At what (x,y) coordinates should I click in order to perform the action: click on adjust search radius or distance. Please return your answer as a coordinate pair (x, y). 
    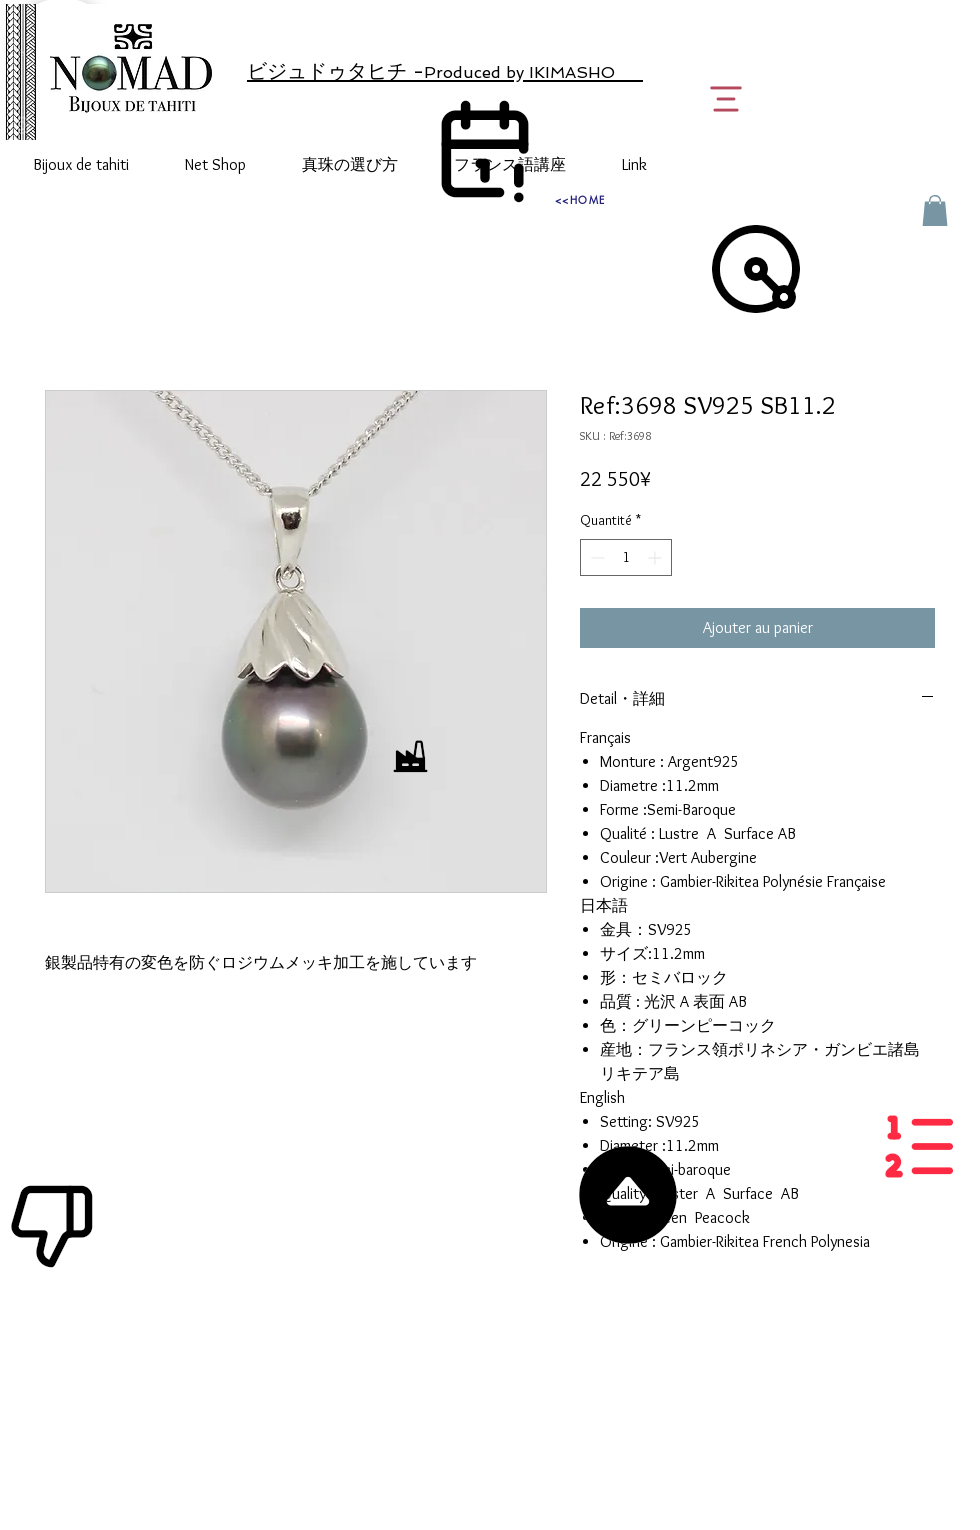
    Looking at the image, I should click on (756, 269).